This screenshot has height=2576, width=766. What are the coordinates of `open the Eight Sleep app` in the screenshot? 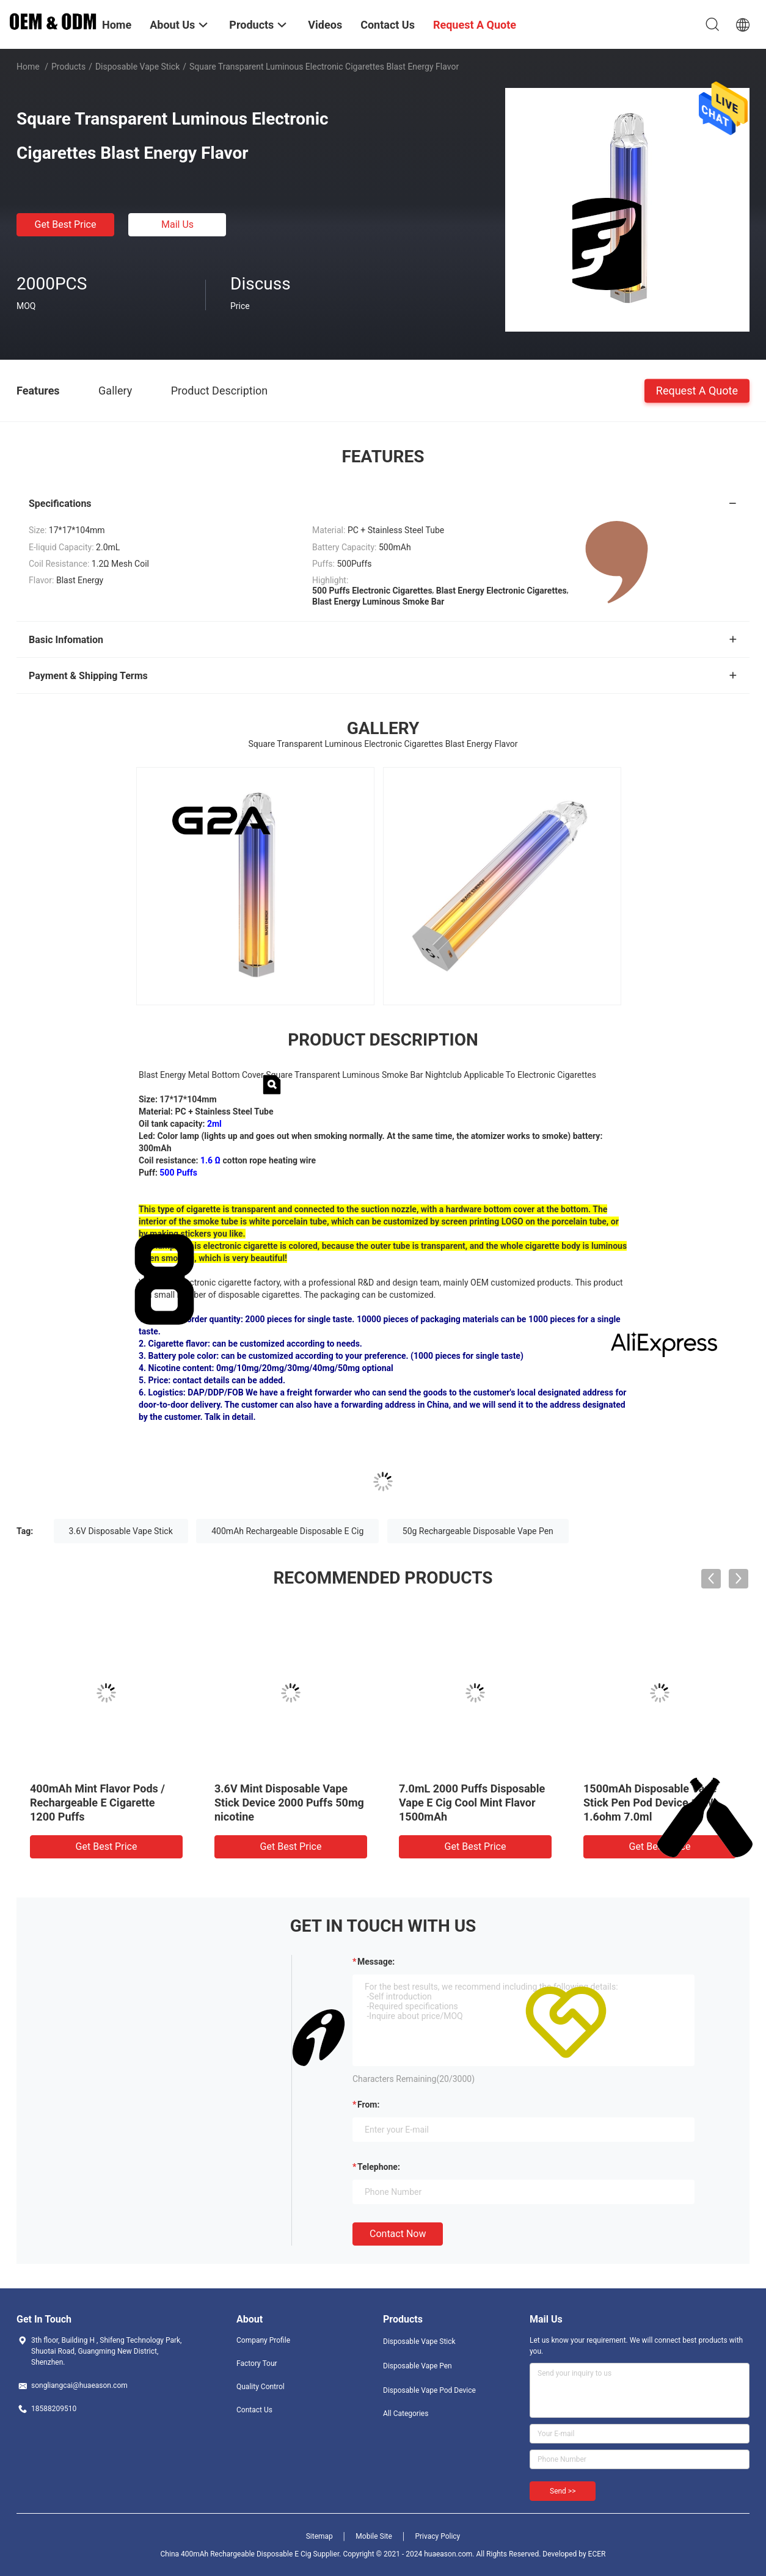 It's located at (164, 1279).